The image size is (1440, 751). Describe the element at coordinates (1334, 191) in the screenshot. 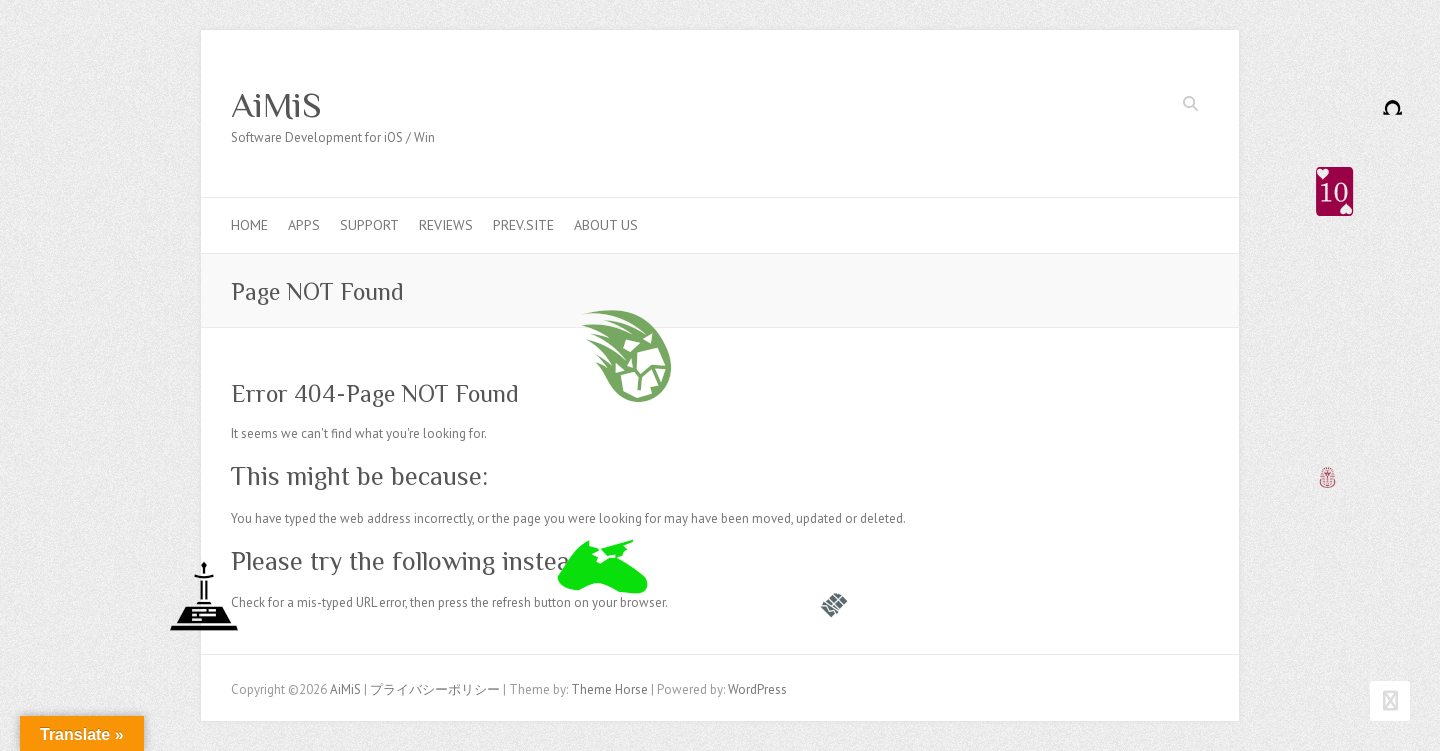

I see `ten of hearts playing card` at that location.